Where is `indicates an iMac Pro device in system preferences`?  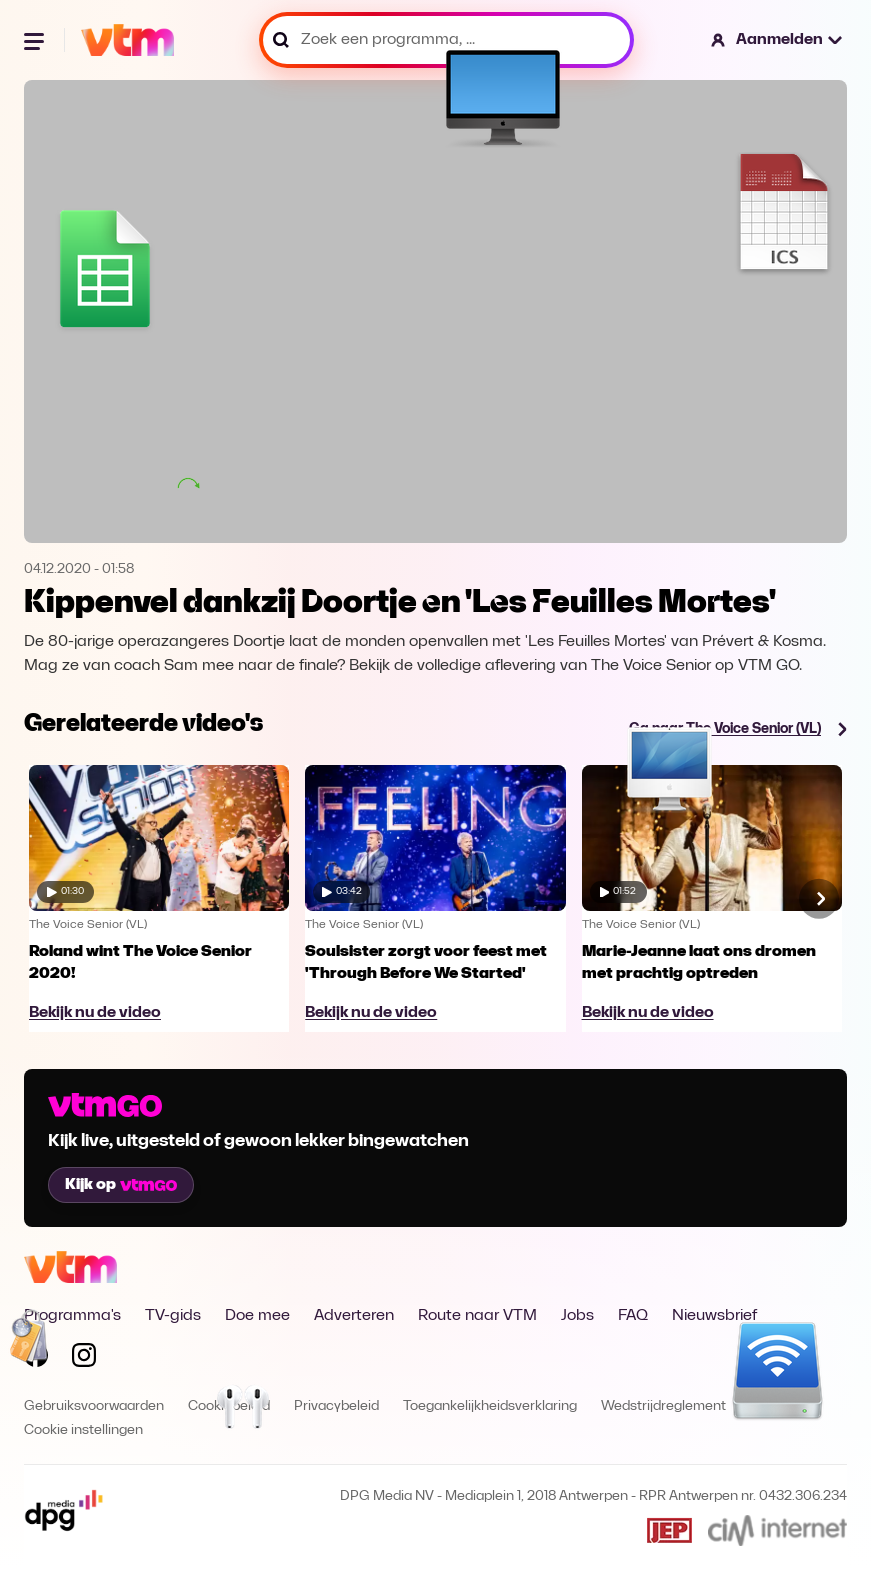
indicates an iMac Pro device in system preferences is located at coordinates (503, 92).